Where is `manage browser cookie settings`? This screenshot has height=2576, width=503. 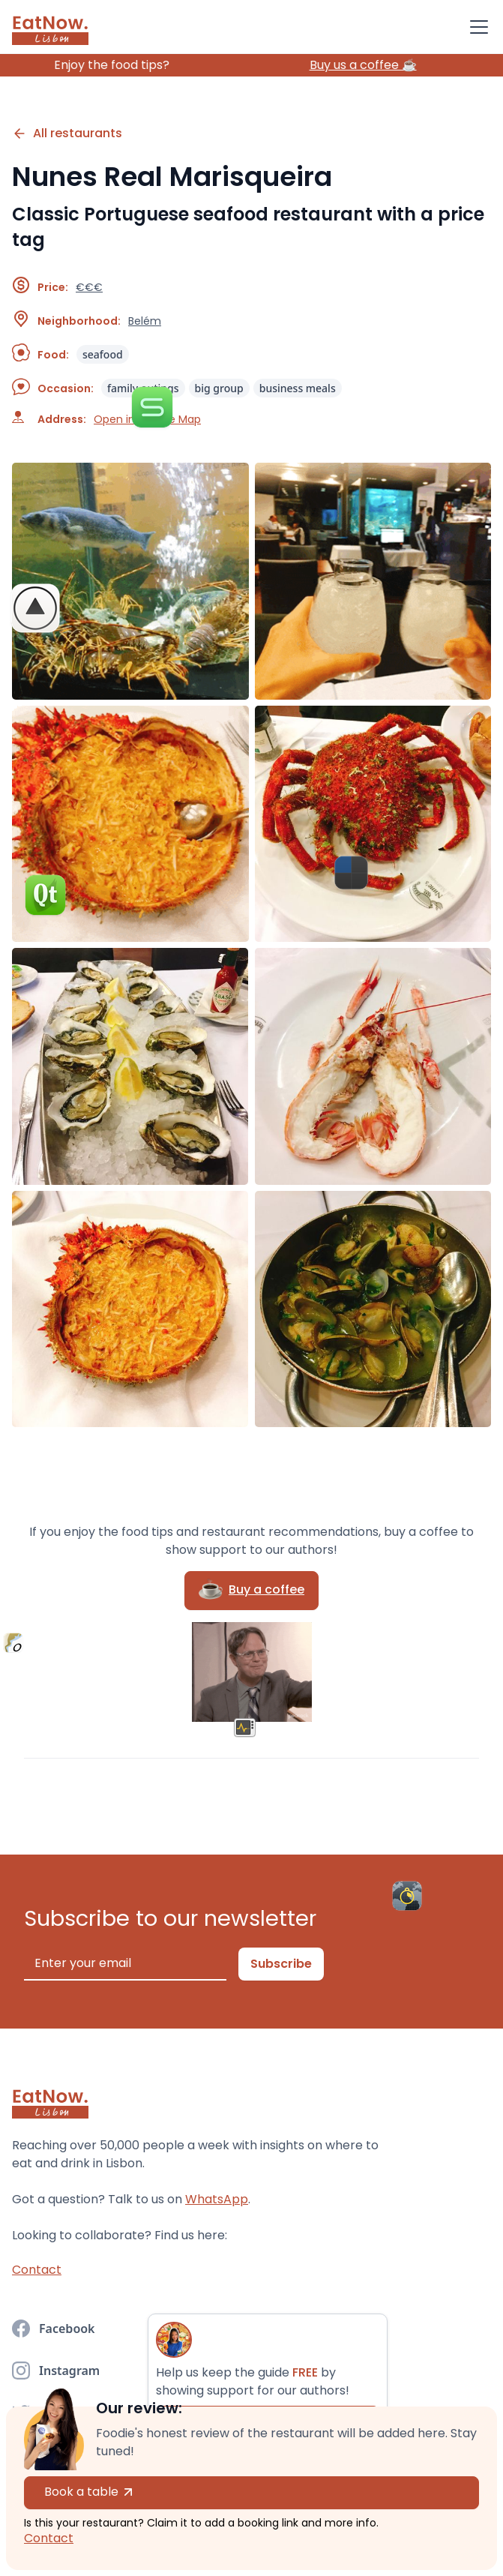 manage browser cookie settings is located at coordinates (407, 1896).